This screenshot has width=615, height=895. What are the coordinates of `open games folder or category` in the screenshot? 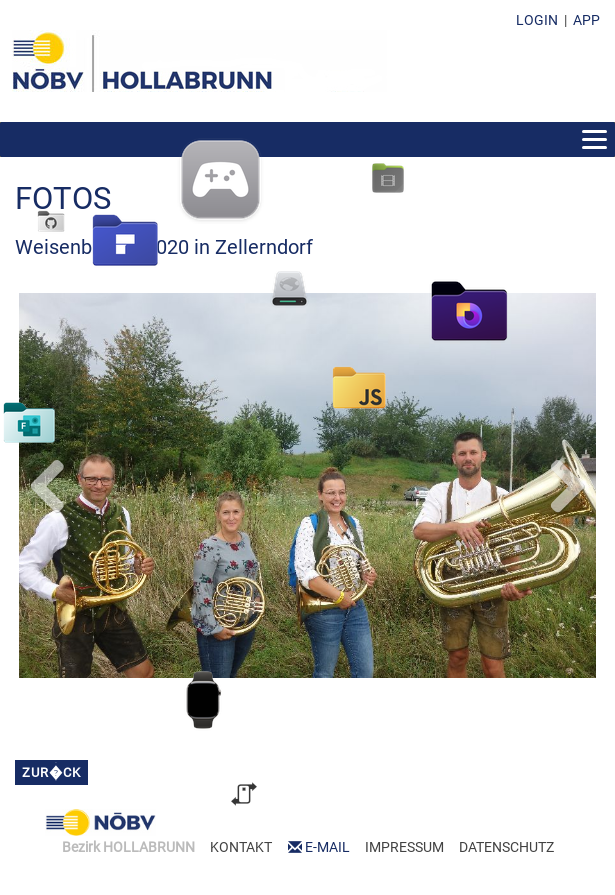 It's located at (220, 179).